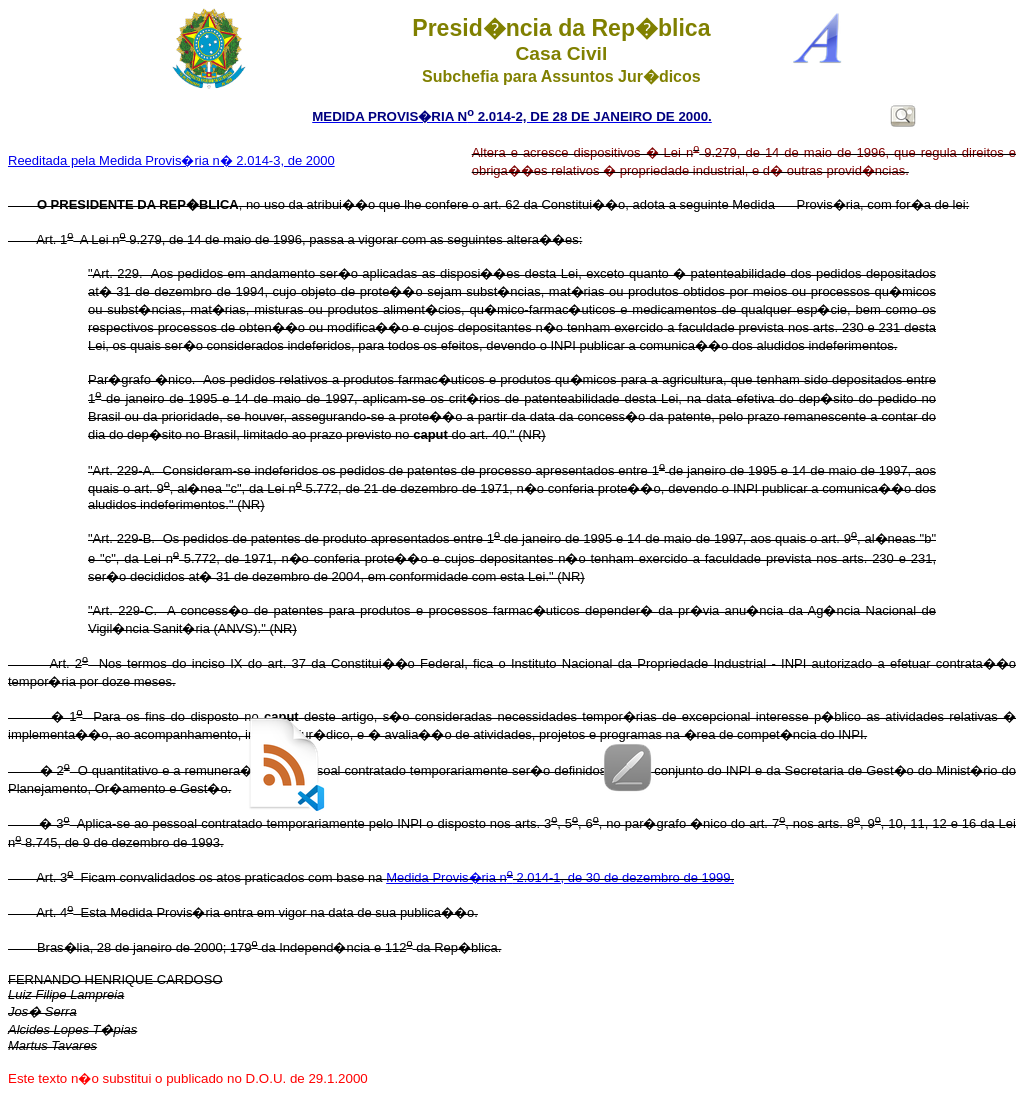  Describe the element at coordinates (284, 765) in the screenshot. I see `open or edit an xml file in visual studio code` at that location.